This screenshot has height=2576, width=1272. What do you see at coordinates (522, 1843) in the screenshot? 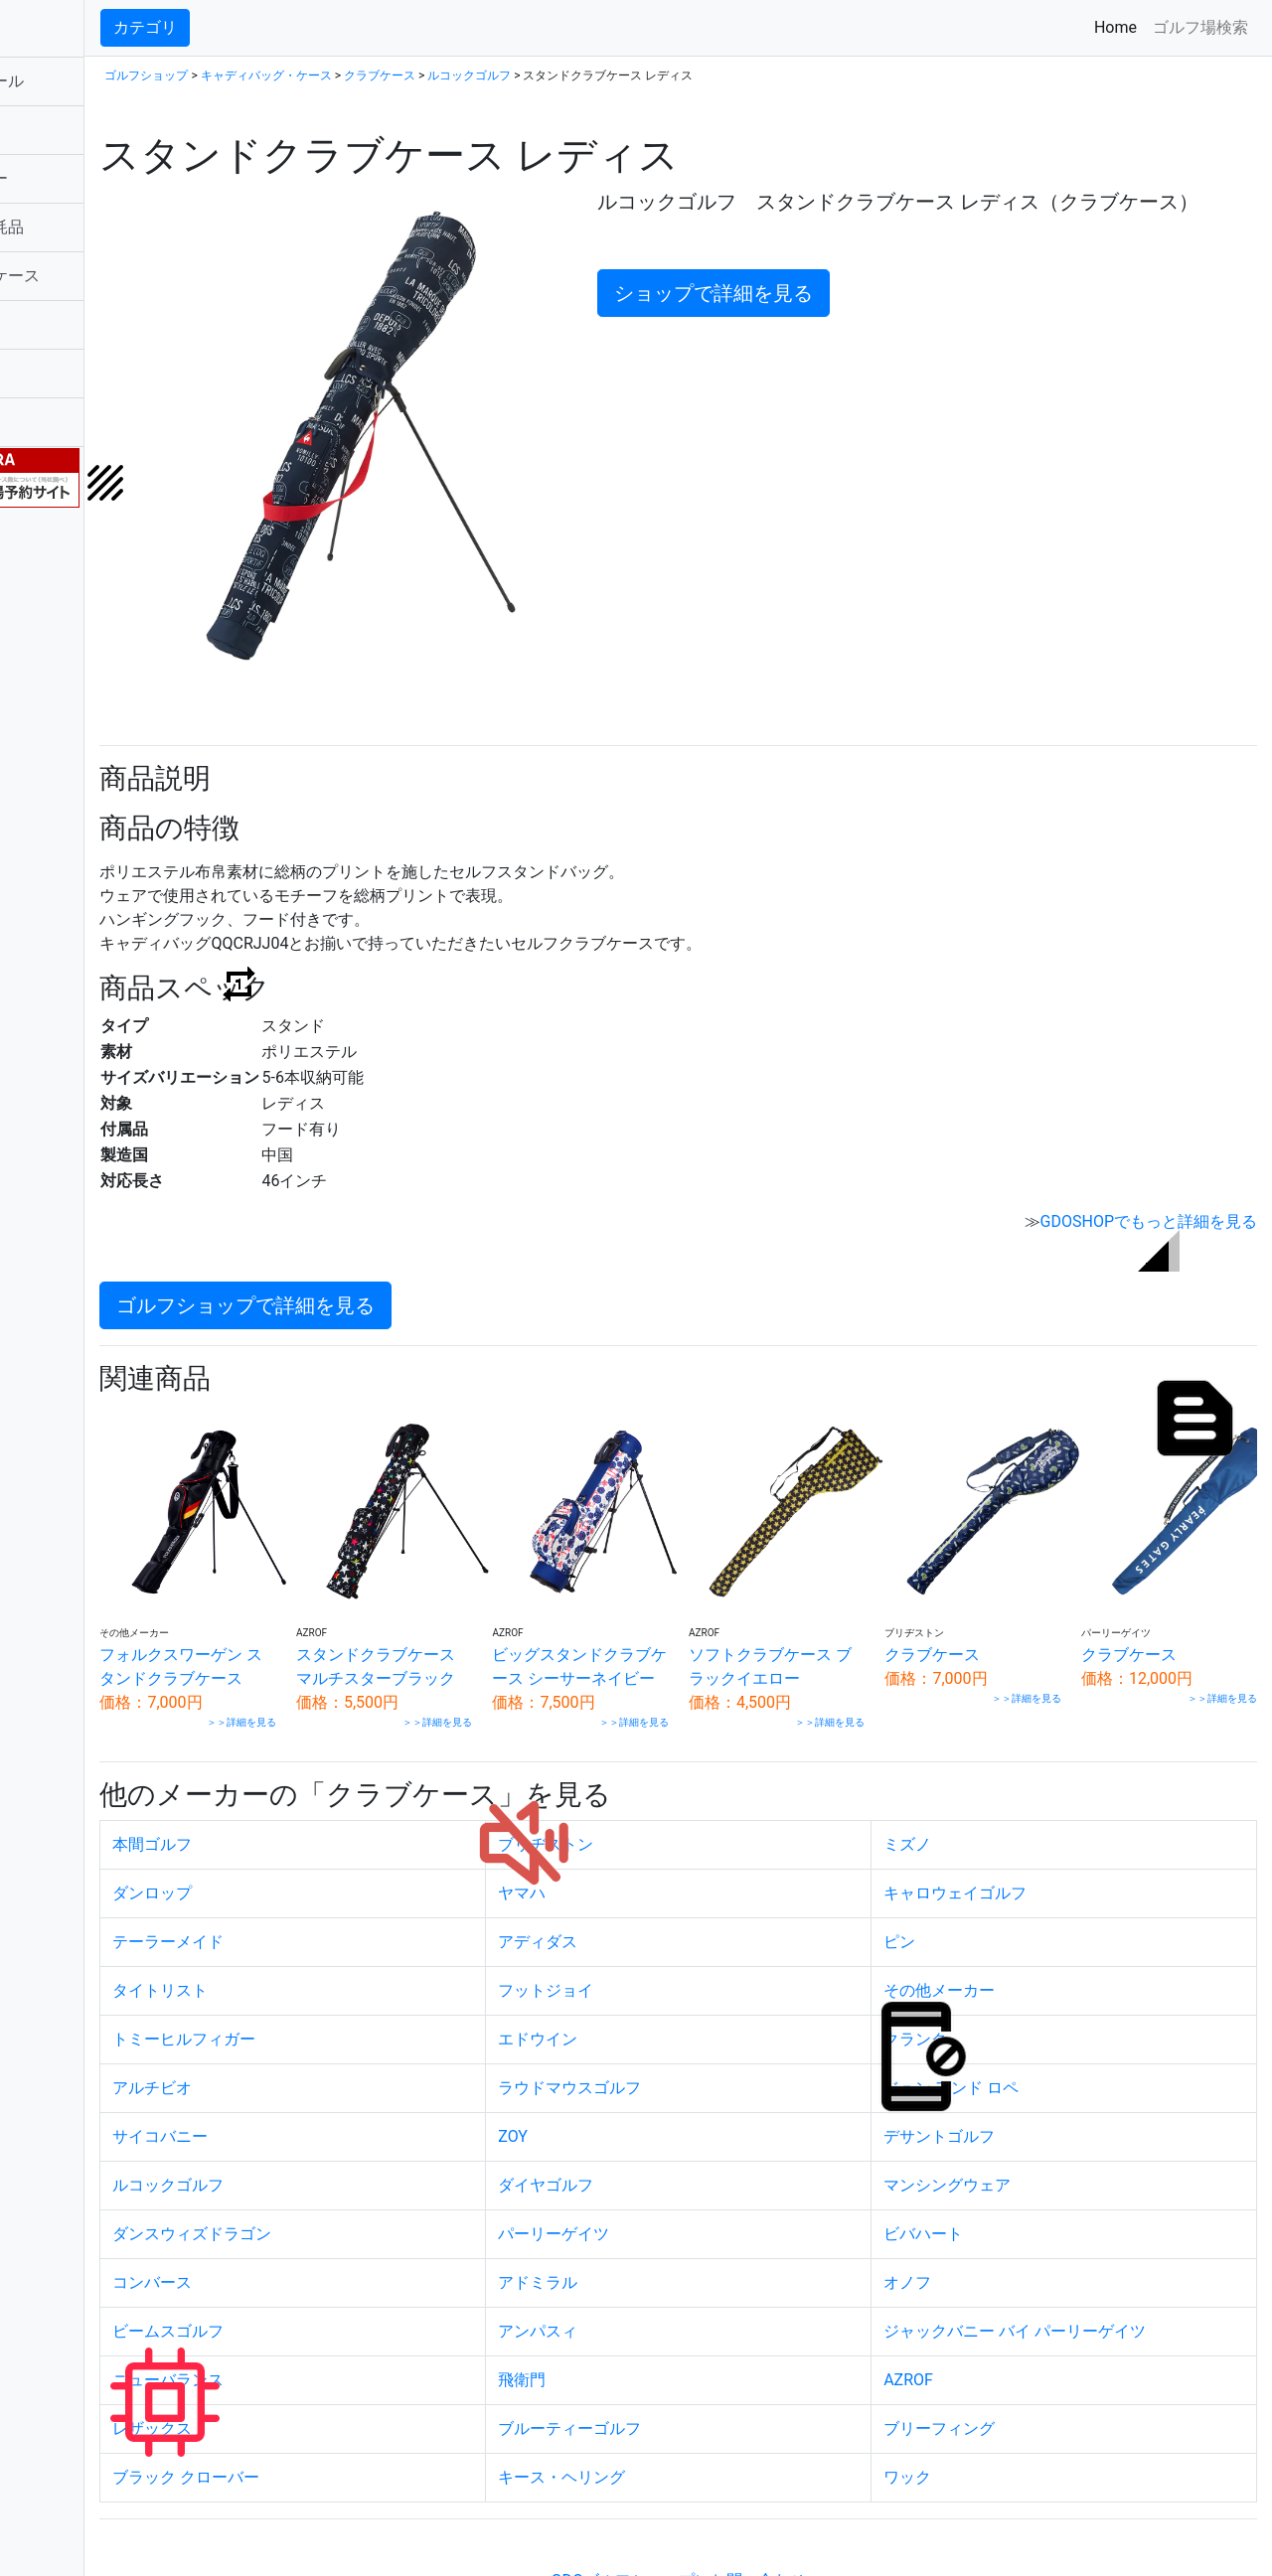
I see `mute audio` at bounding box center [522, 1843].